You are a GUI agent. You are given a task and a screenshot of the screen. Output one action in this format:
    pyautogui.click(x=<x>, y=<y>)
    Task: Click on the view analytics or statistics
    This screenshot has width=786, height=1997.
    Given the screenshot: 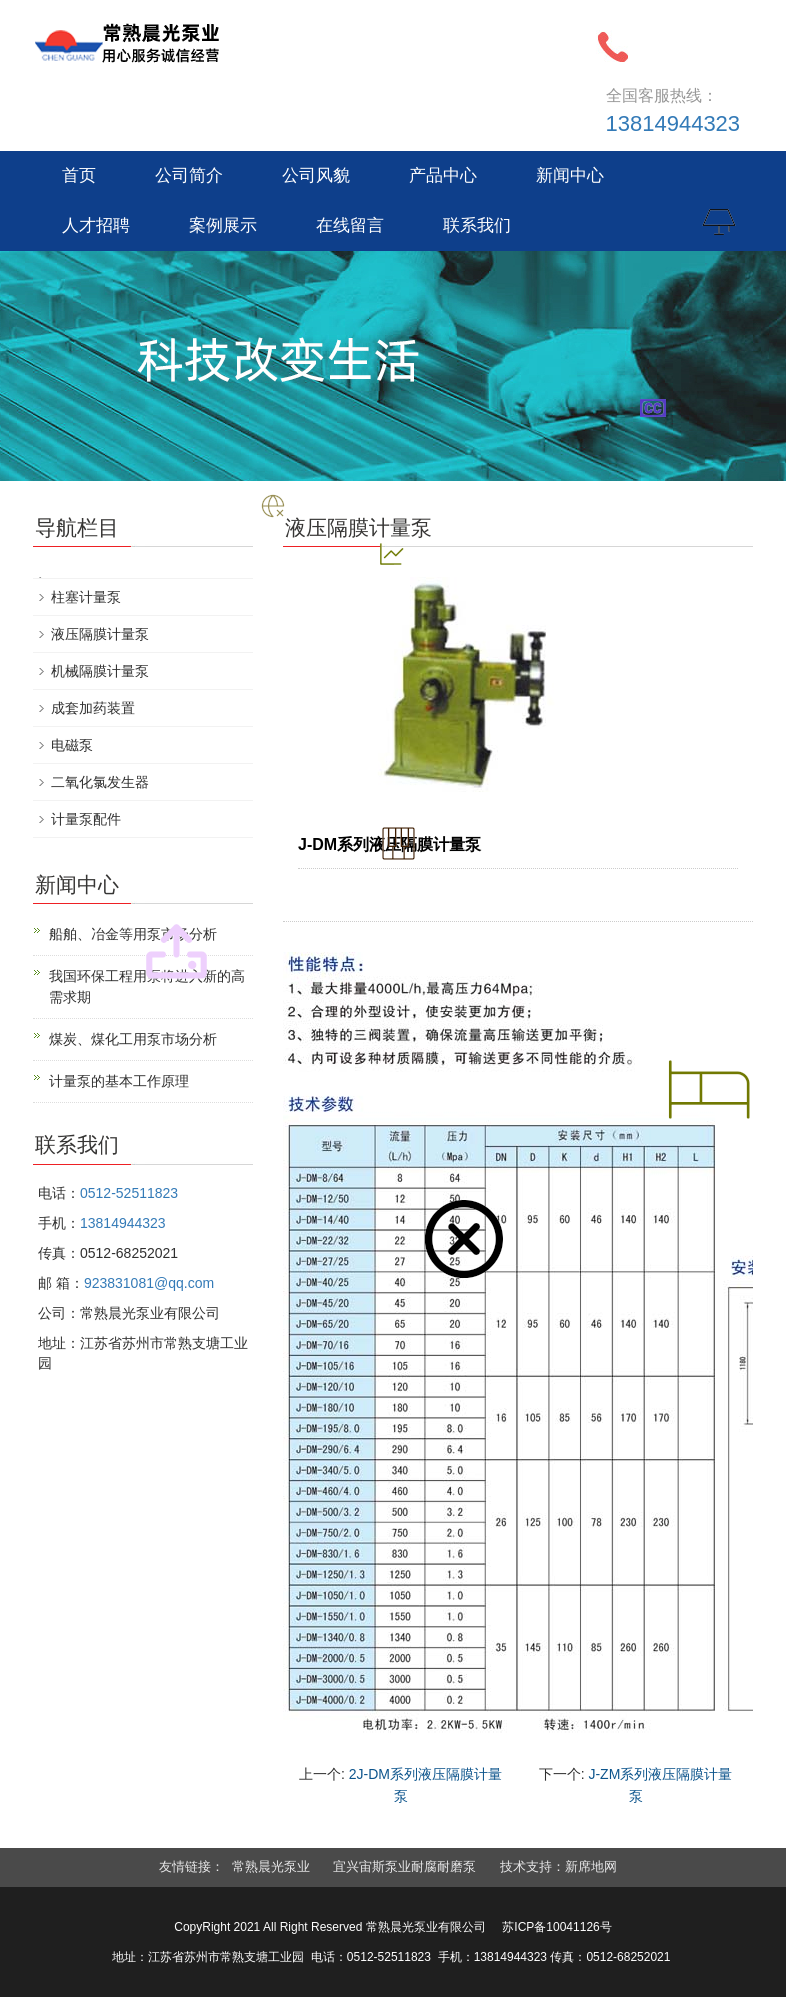 What is the action you would take?
    pyautogui.click(x=392, y=554)
    